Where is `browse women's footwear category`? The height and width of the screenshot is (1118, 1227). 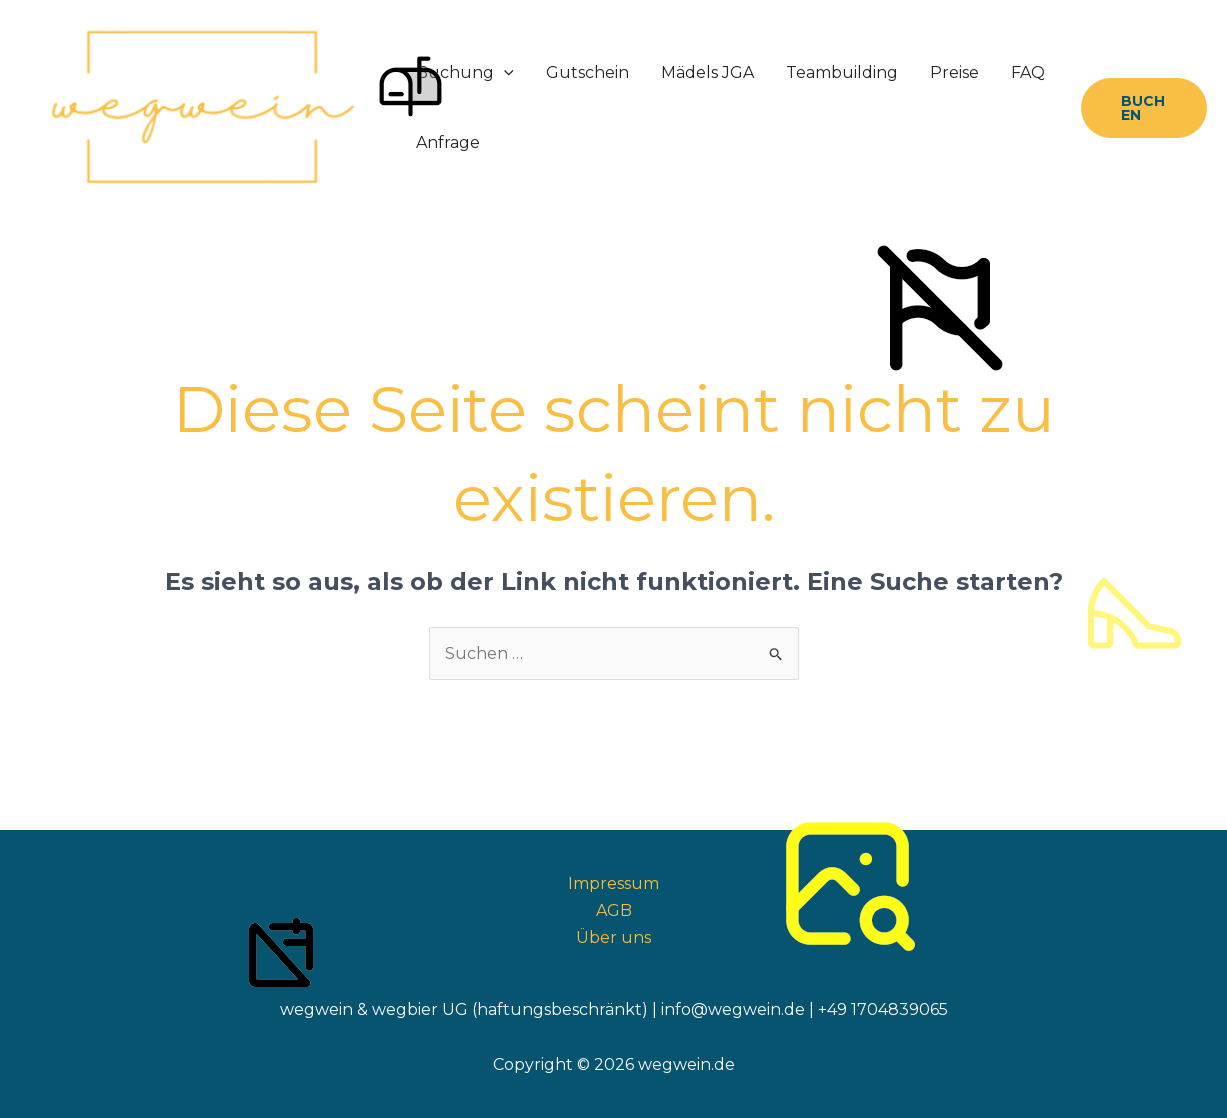 browse women's footwear category is located at coordinates (1129, 616).